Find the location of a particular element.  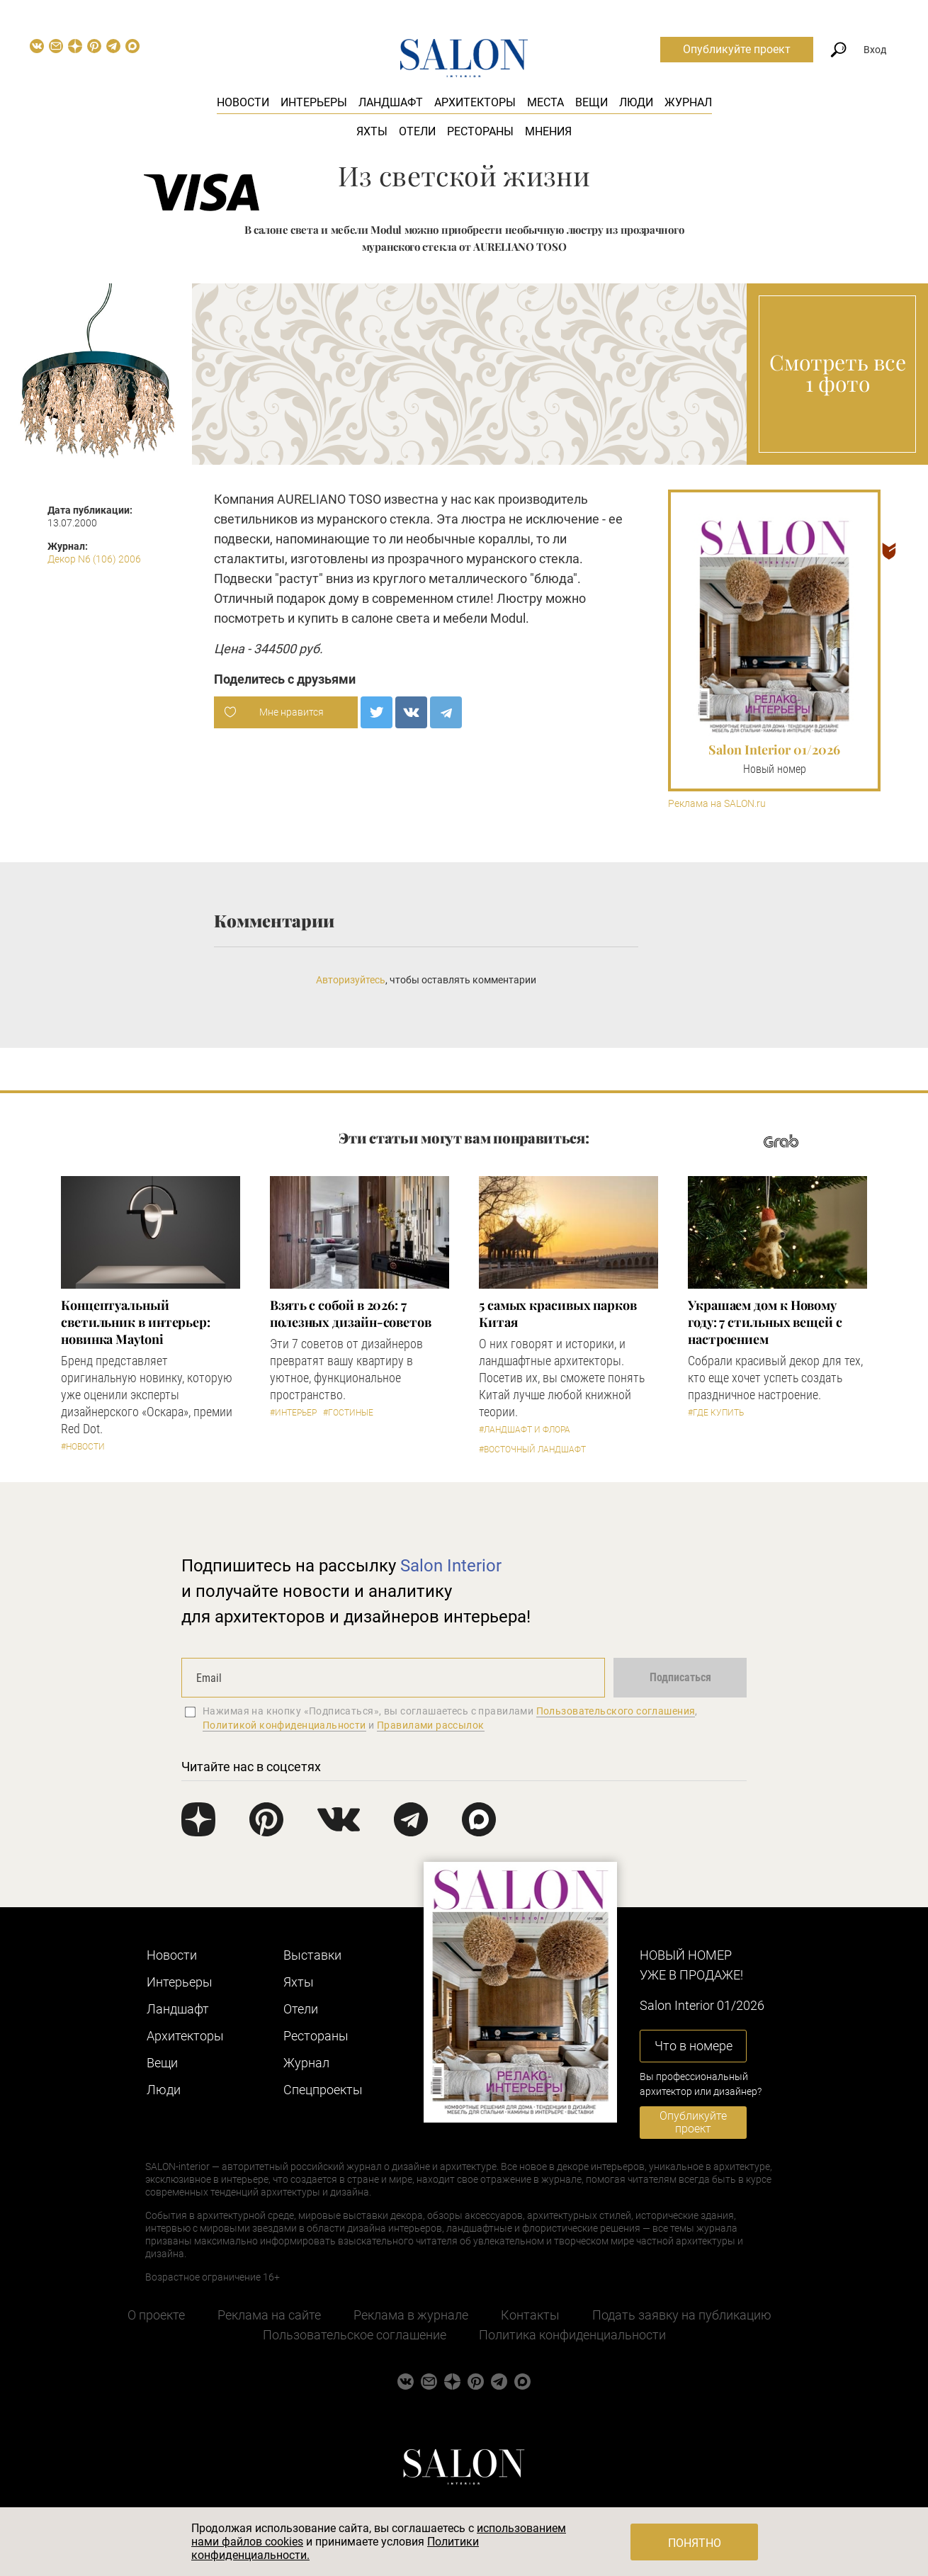

open the Grab app is located at coordinates (781, 1141).